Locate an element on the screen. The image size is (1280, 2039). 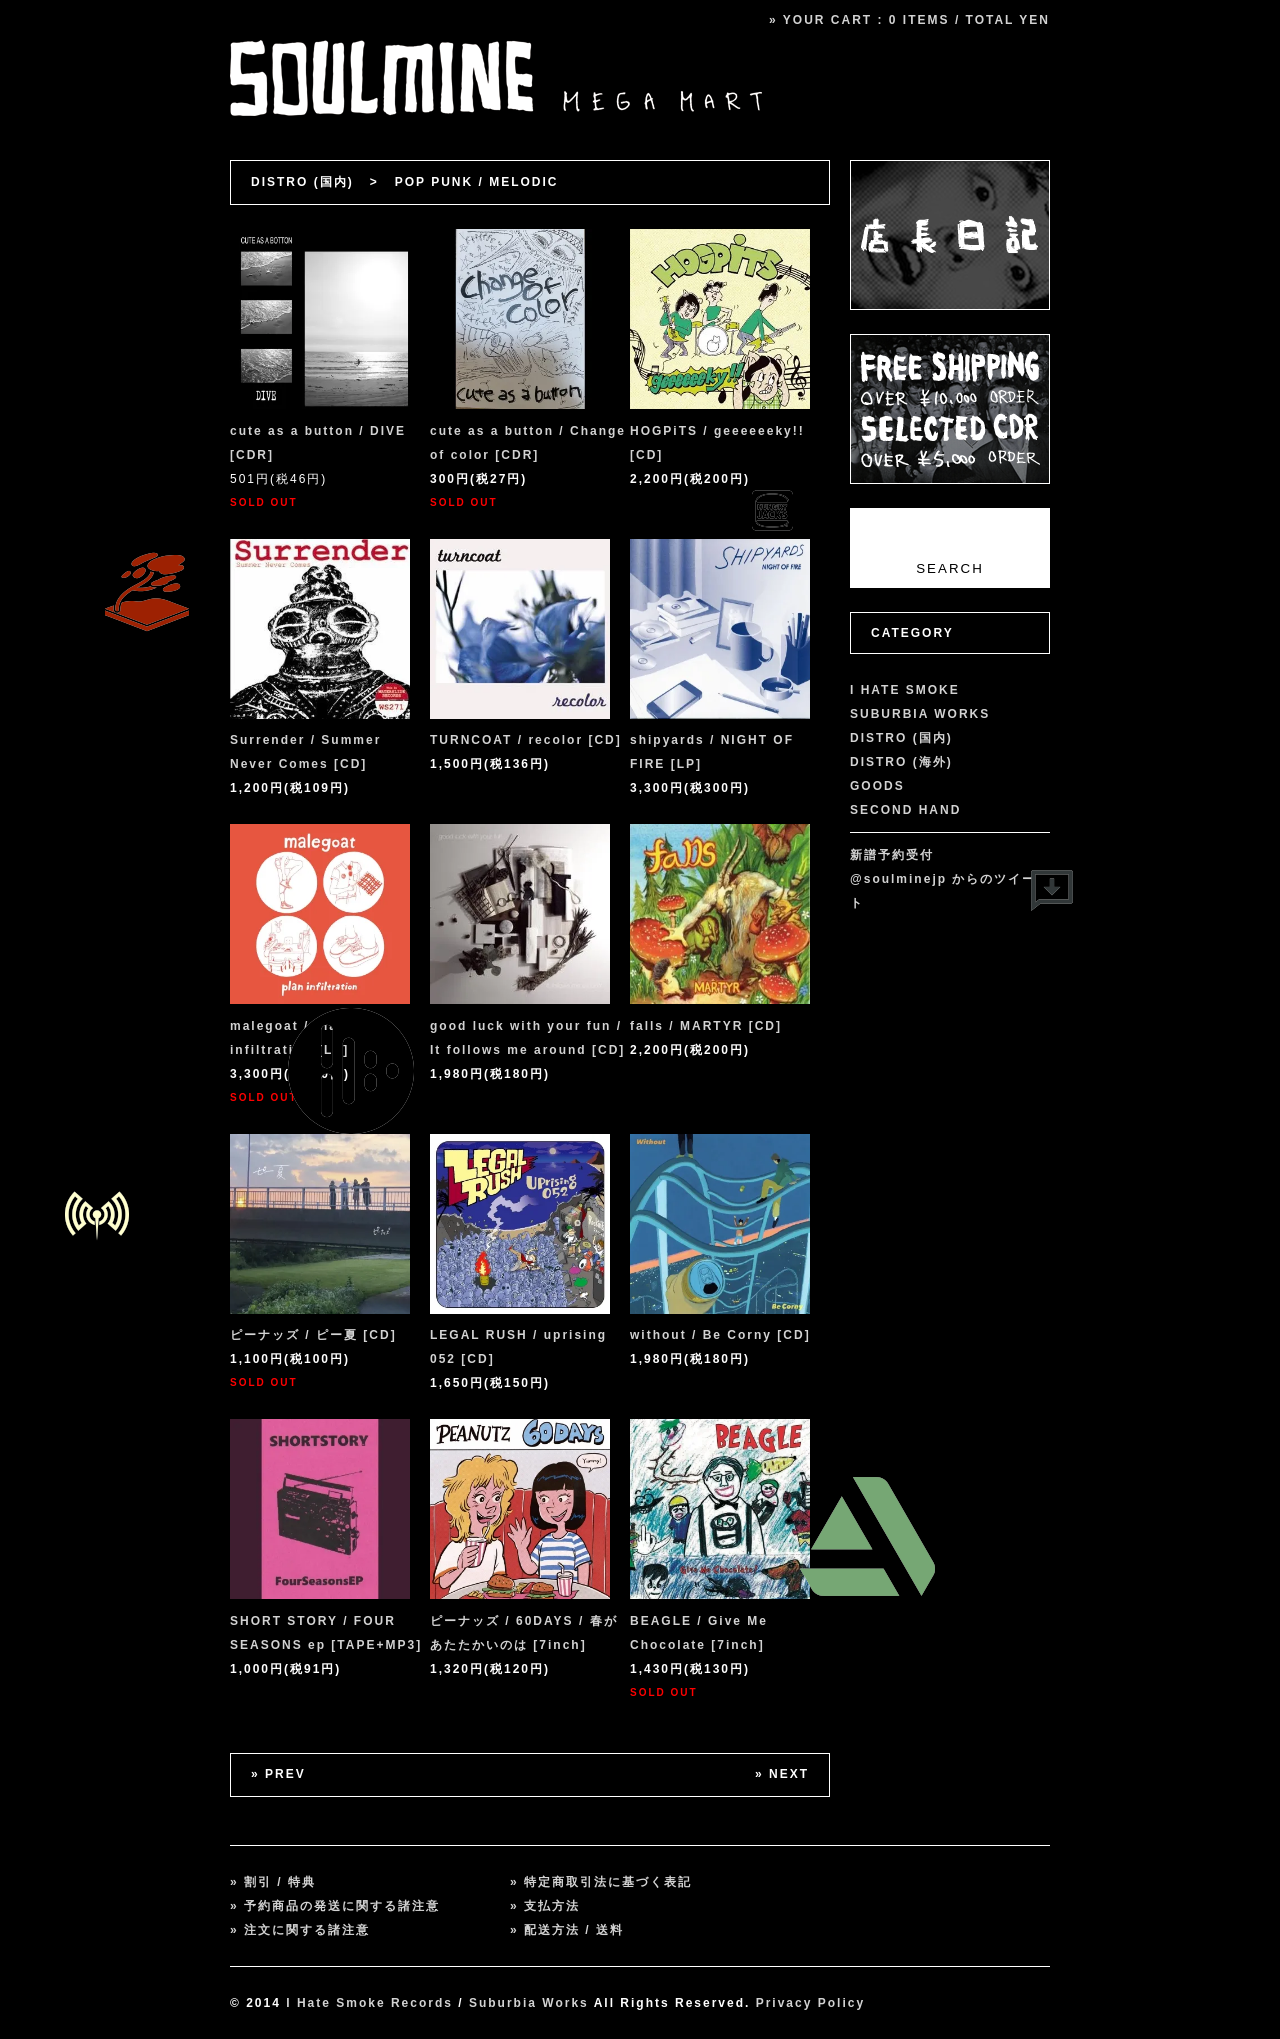
open audioboom podcast platform is located at coordinates (351, 1071).